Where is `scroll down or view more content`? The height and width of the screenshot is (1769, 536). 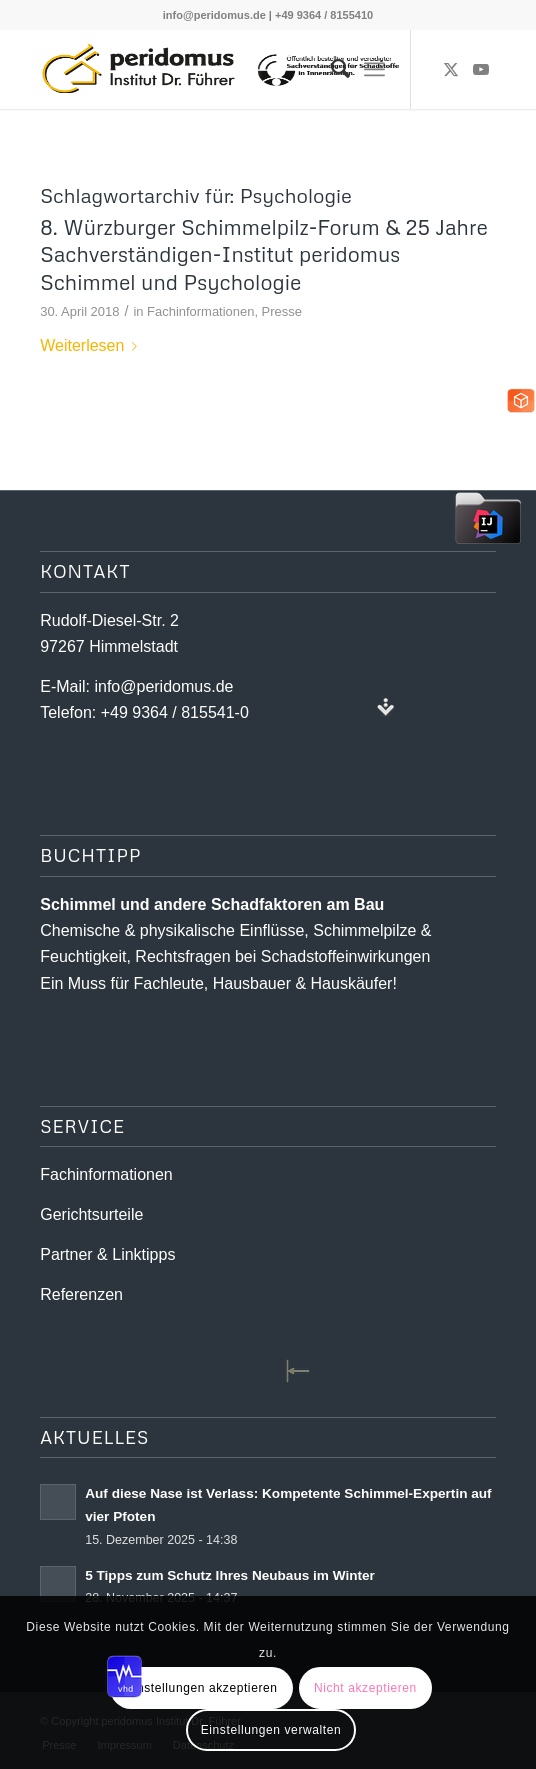
scroll down or view more content is located at coordinates (385, 707).